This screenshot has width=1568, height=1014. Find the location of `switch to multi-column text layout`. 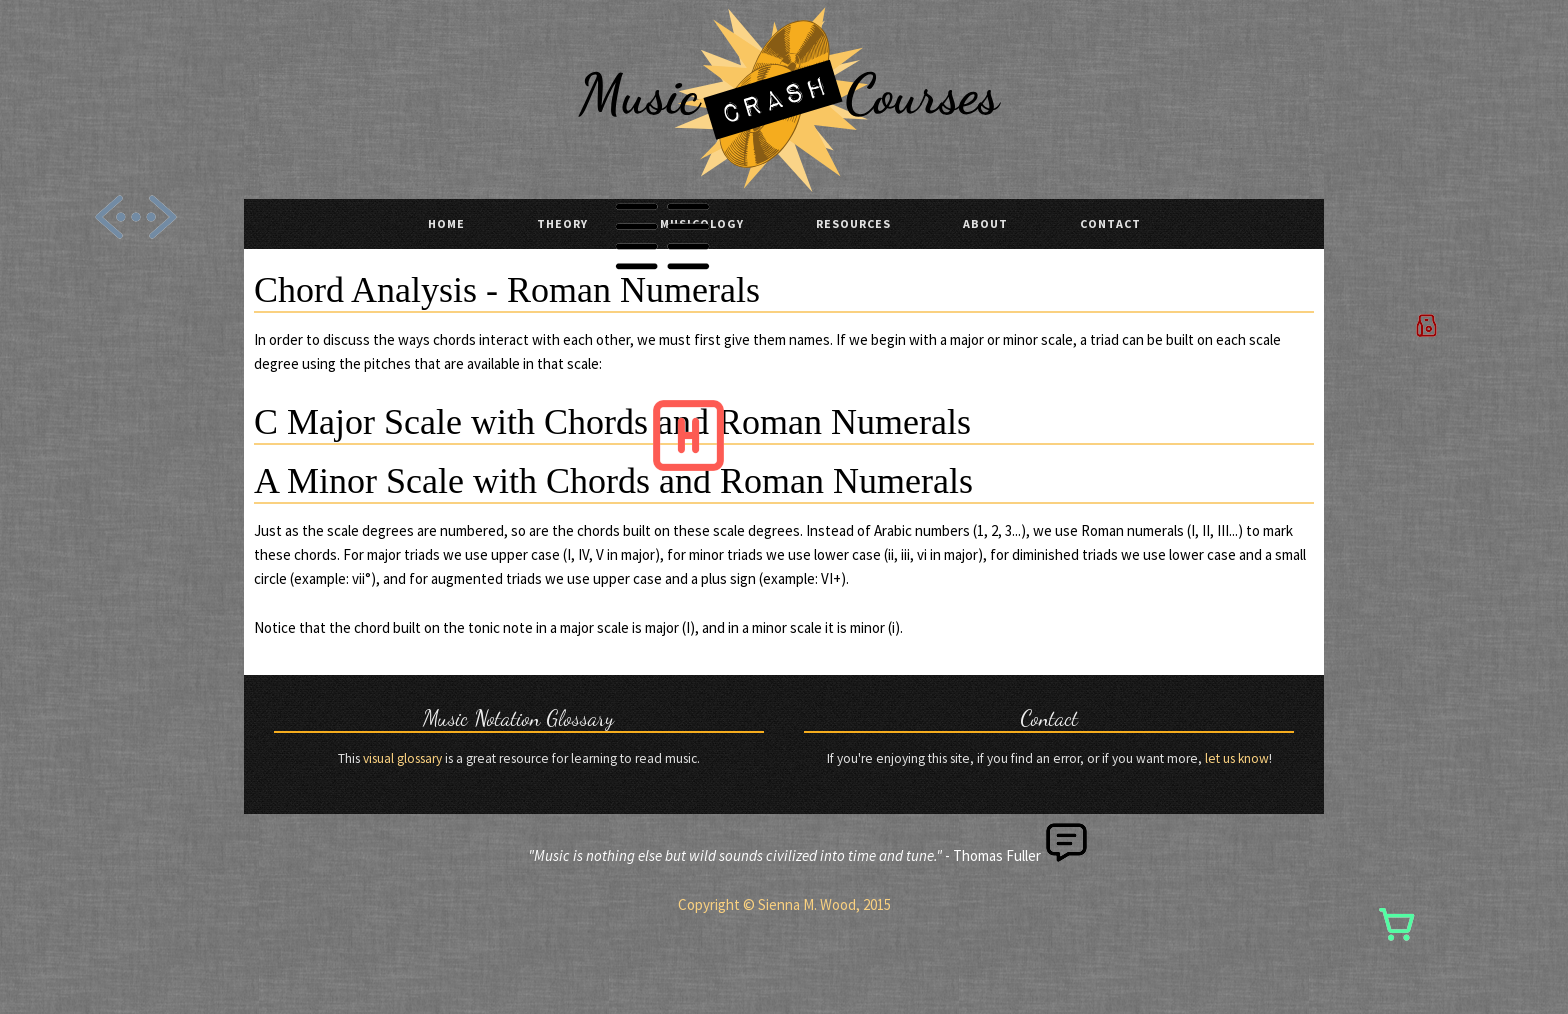

switch to multi-column text layout is located at coordinates (662, 238).